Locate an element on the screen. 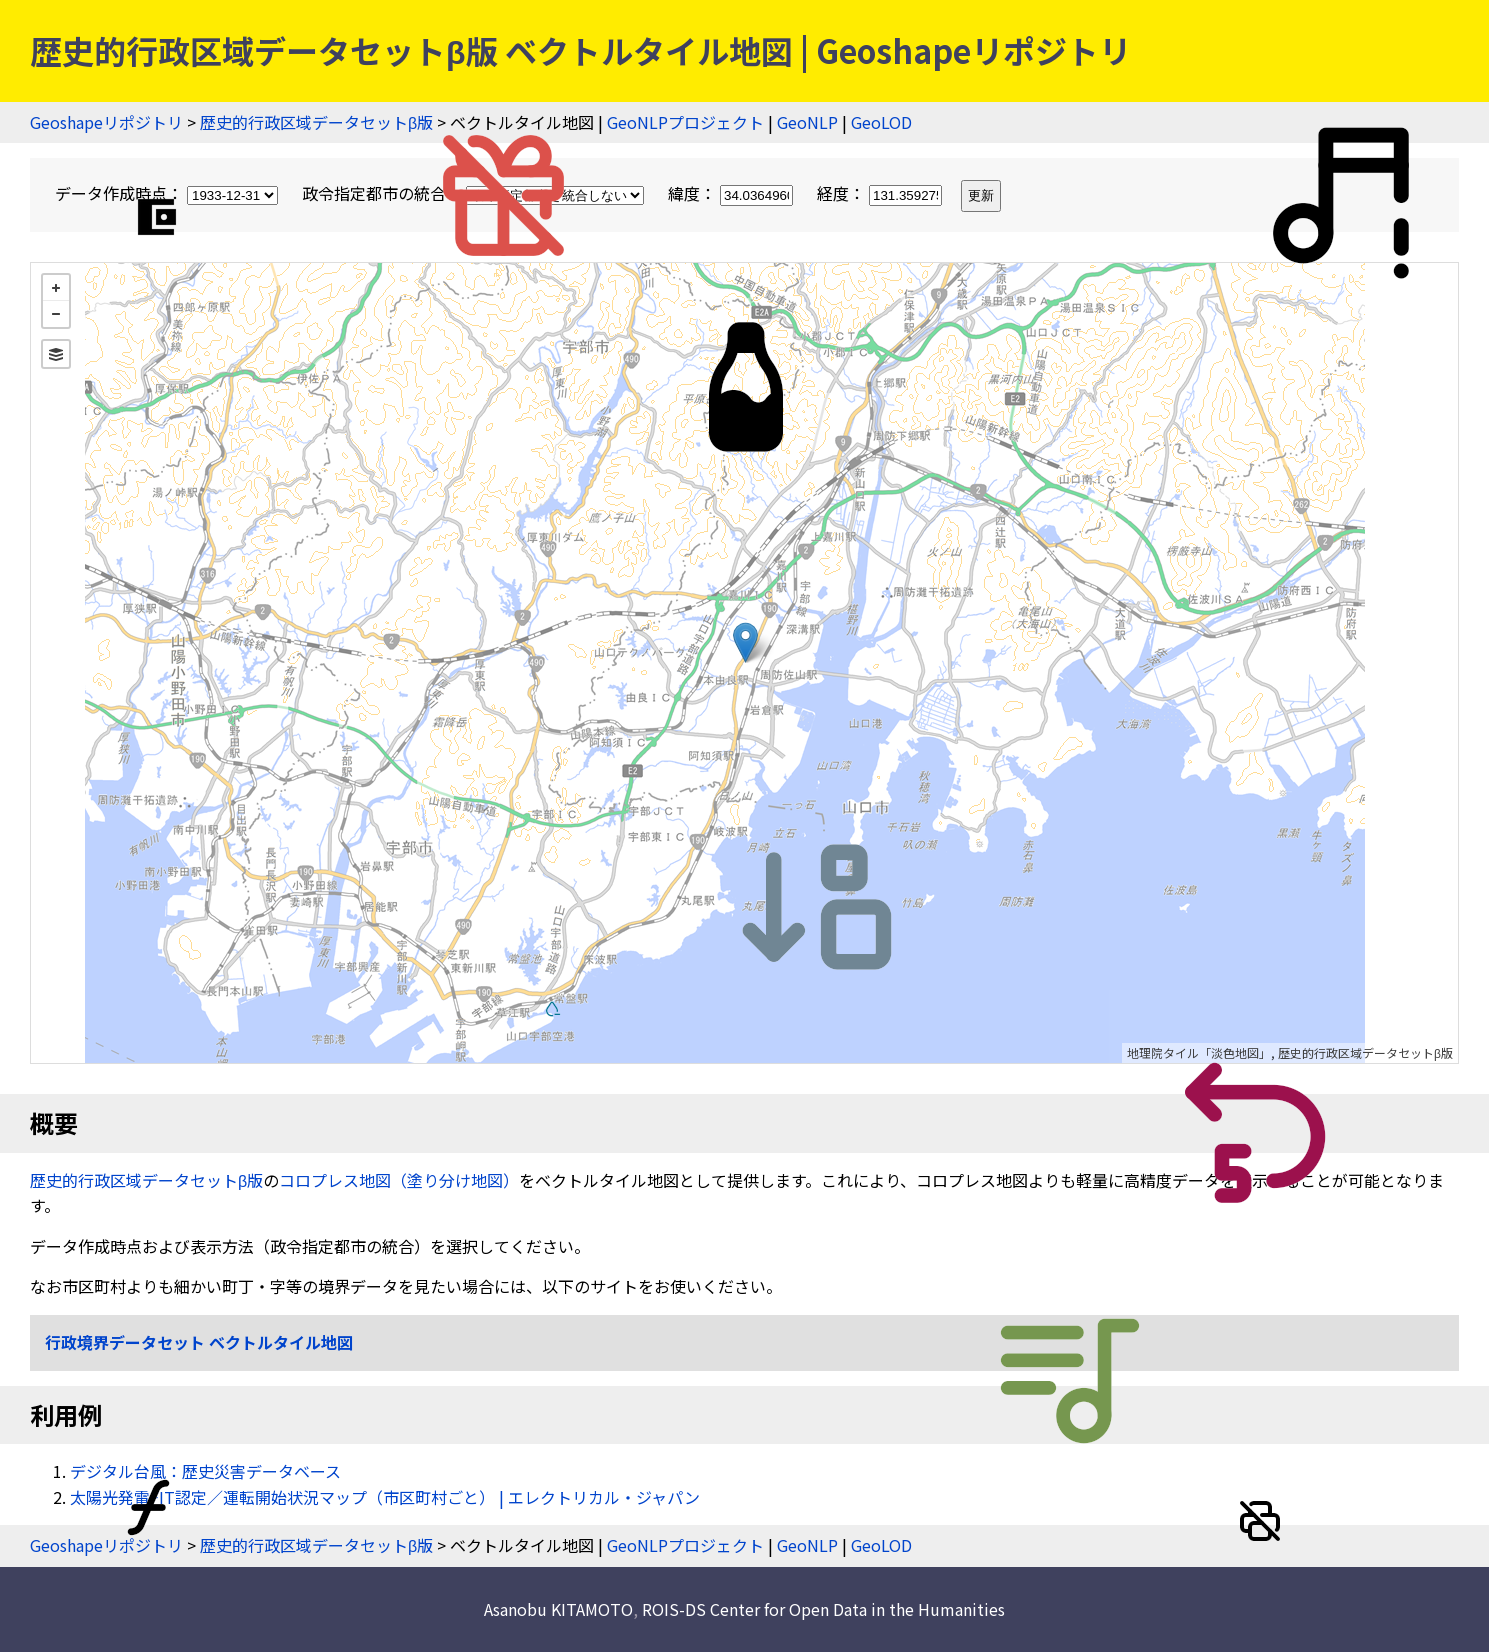 This screenshot has width=1489, height=1652. printer unavailable or offline is located at coordinates (1260, 1521).